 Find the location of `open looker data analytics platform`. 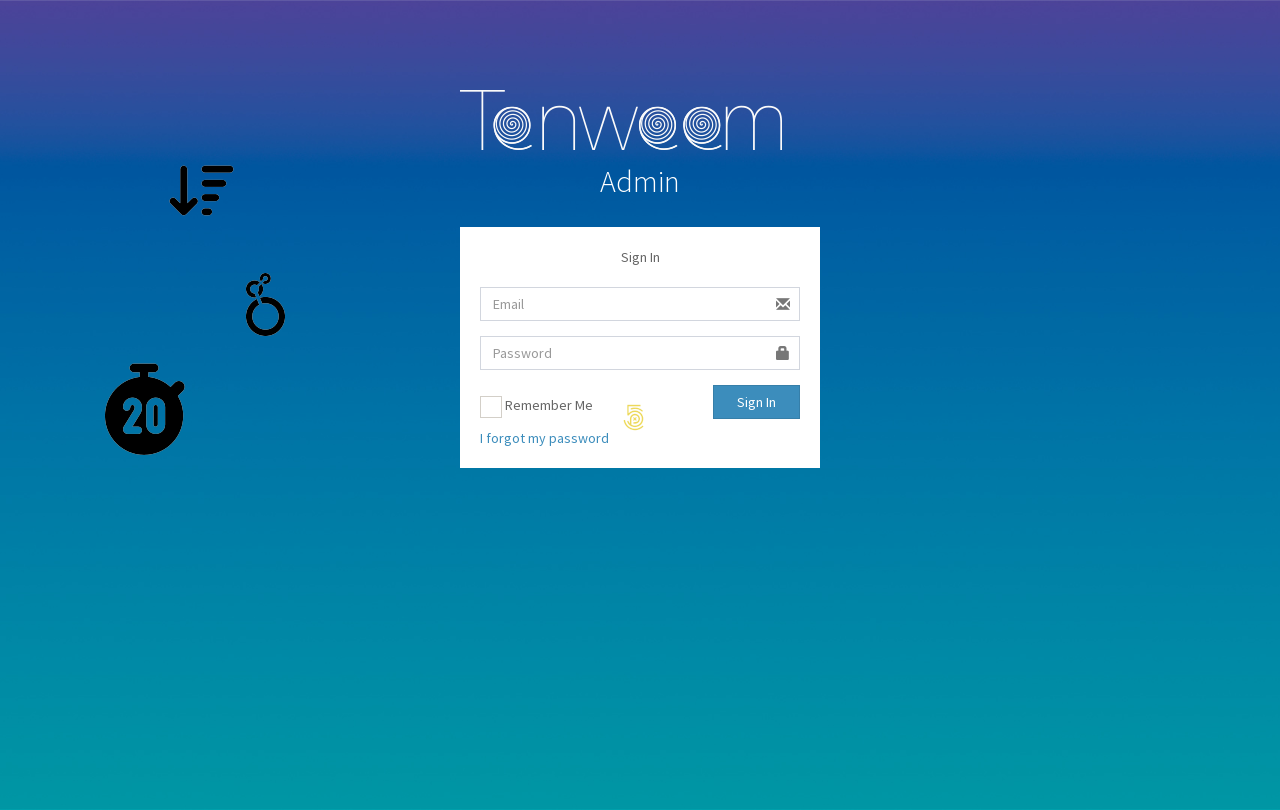

open looker data analytics platform is located at coordinates (265, 304).